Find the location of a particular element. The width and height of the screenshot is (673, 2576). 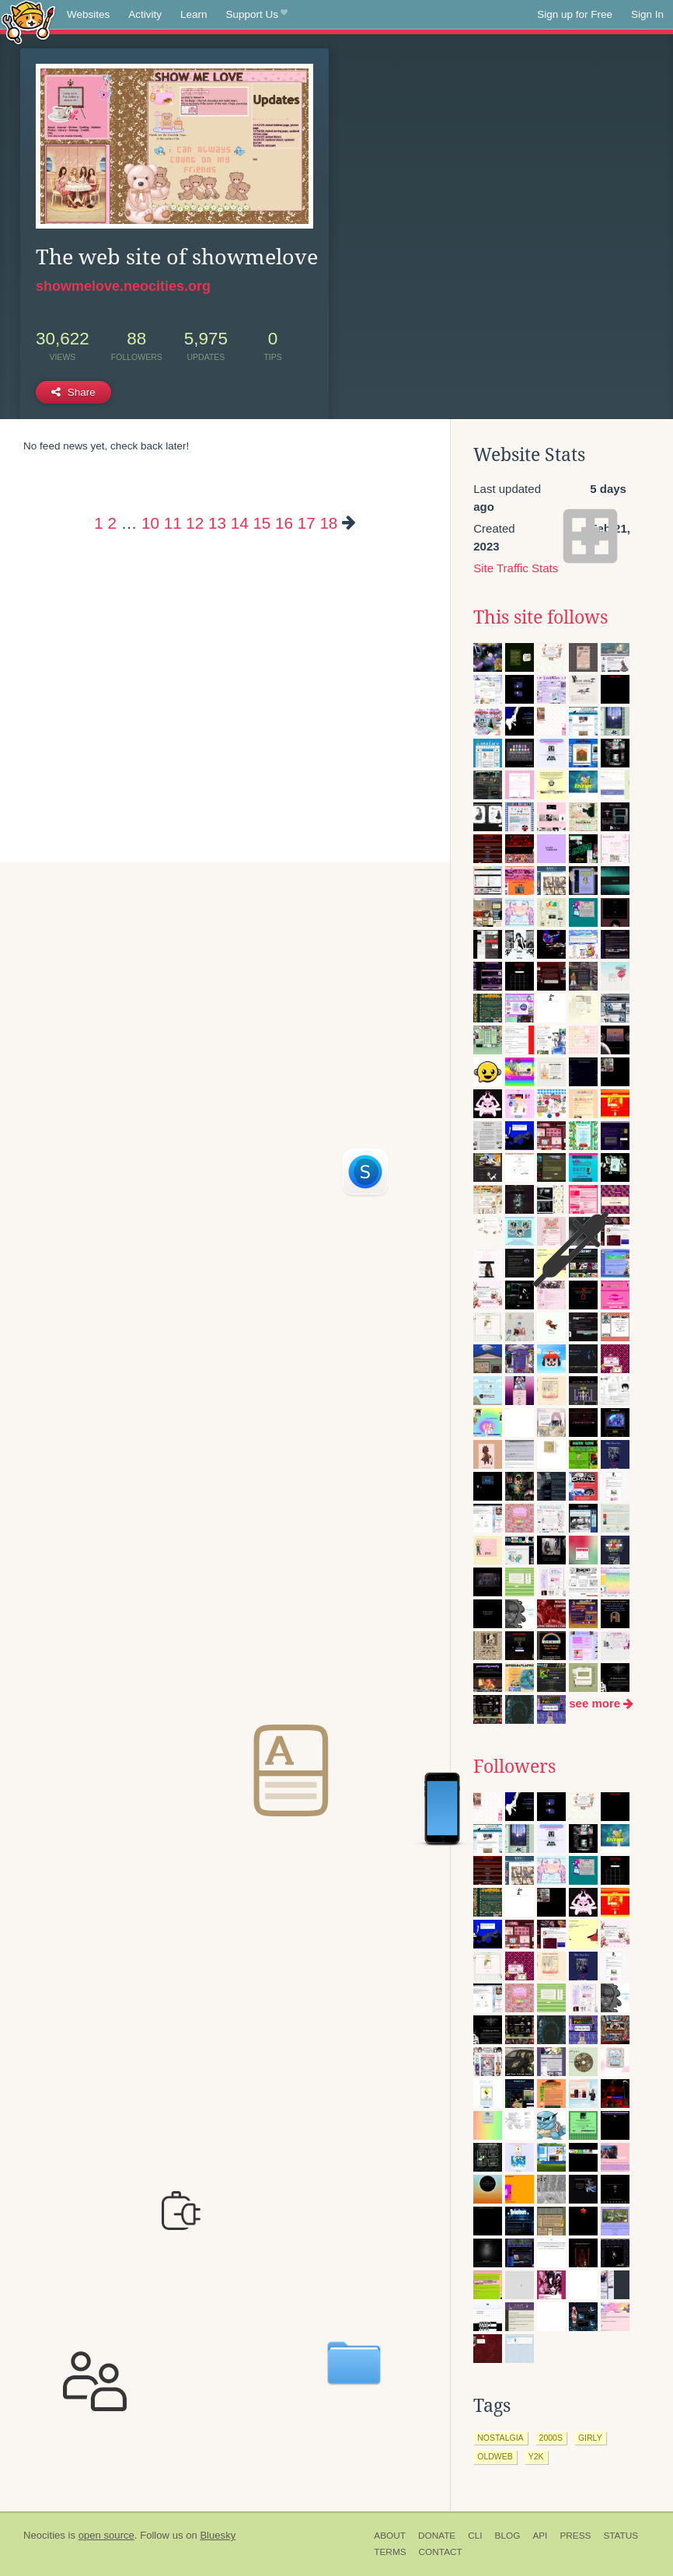

access power and battery settings is located at coordinates (181, 2211).